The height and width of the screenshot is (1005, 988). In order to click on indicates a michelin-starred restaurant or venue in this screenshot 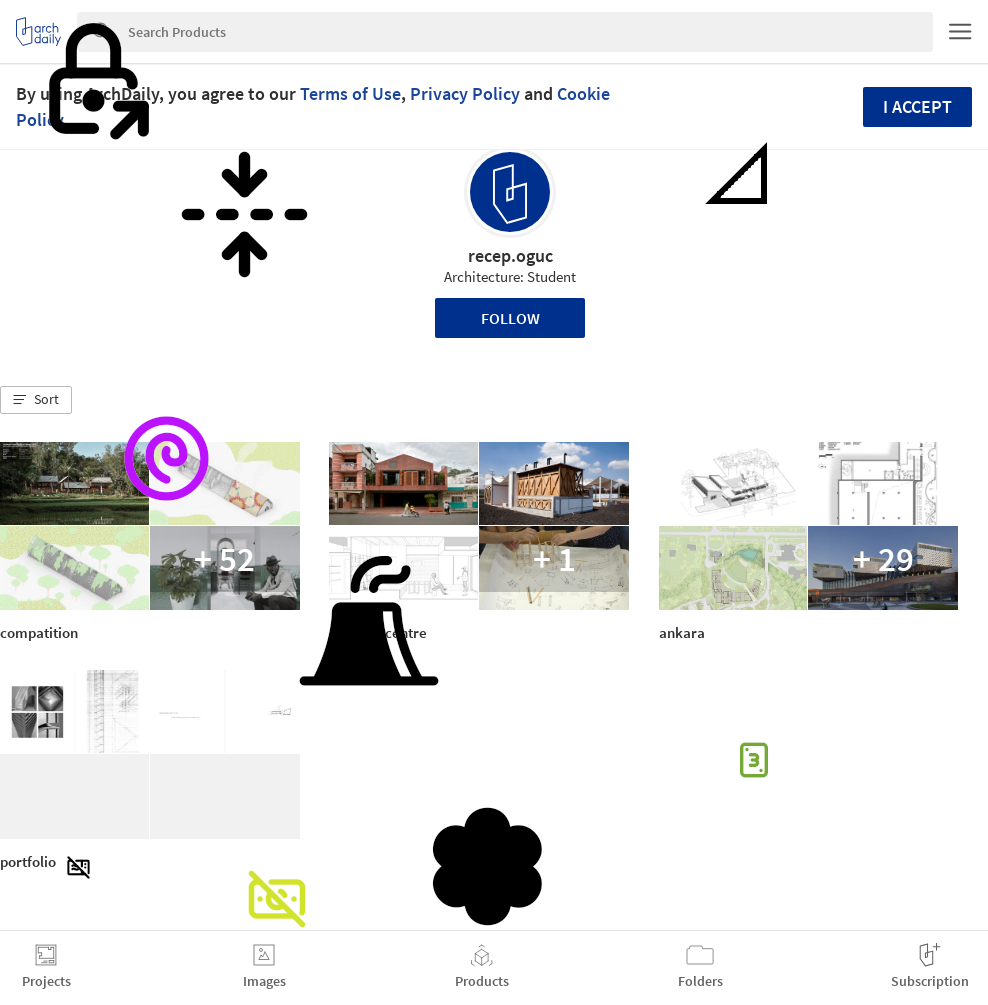, I will do `click(488, 866)`.